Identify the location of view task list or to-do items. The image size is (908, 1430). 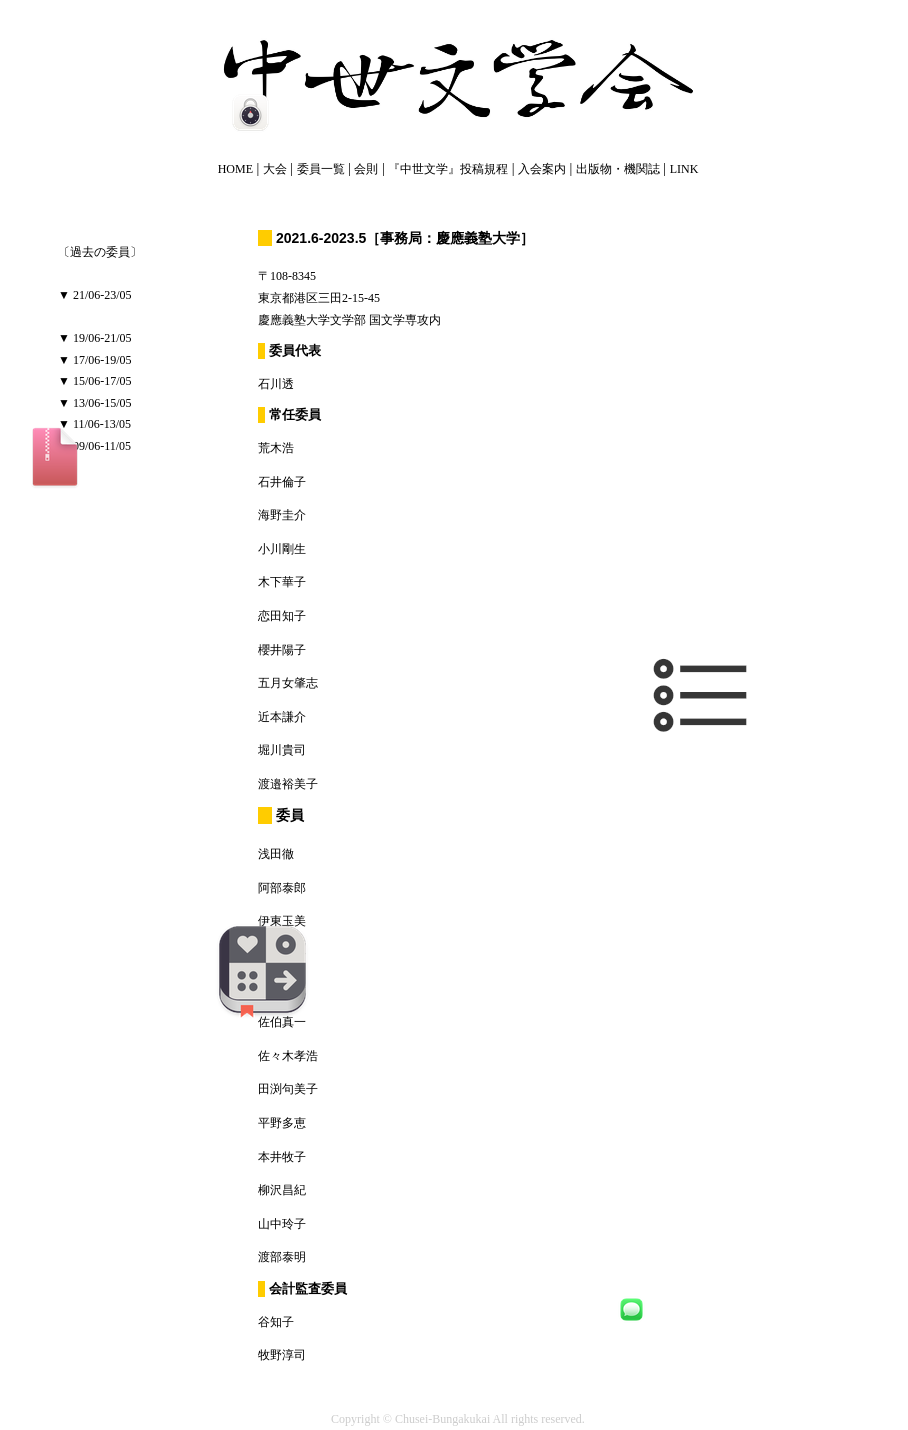
(700, 692).